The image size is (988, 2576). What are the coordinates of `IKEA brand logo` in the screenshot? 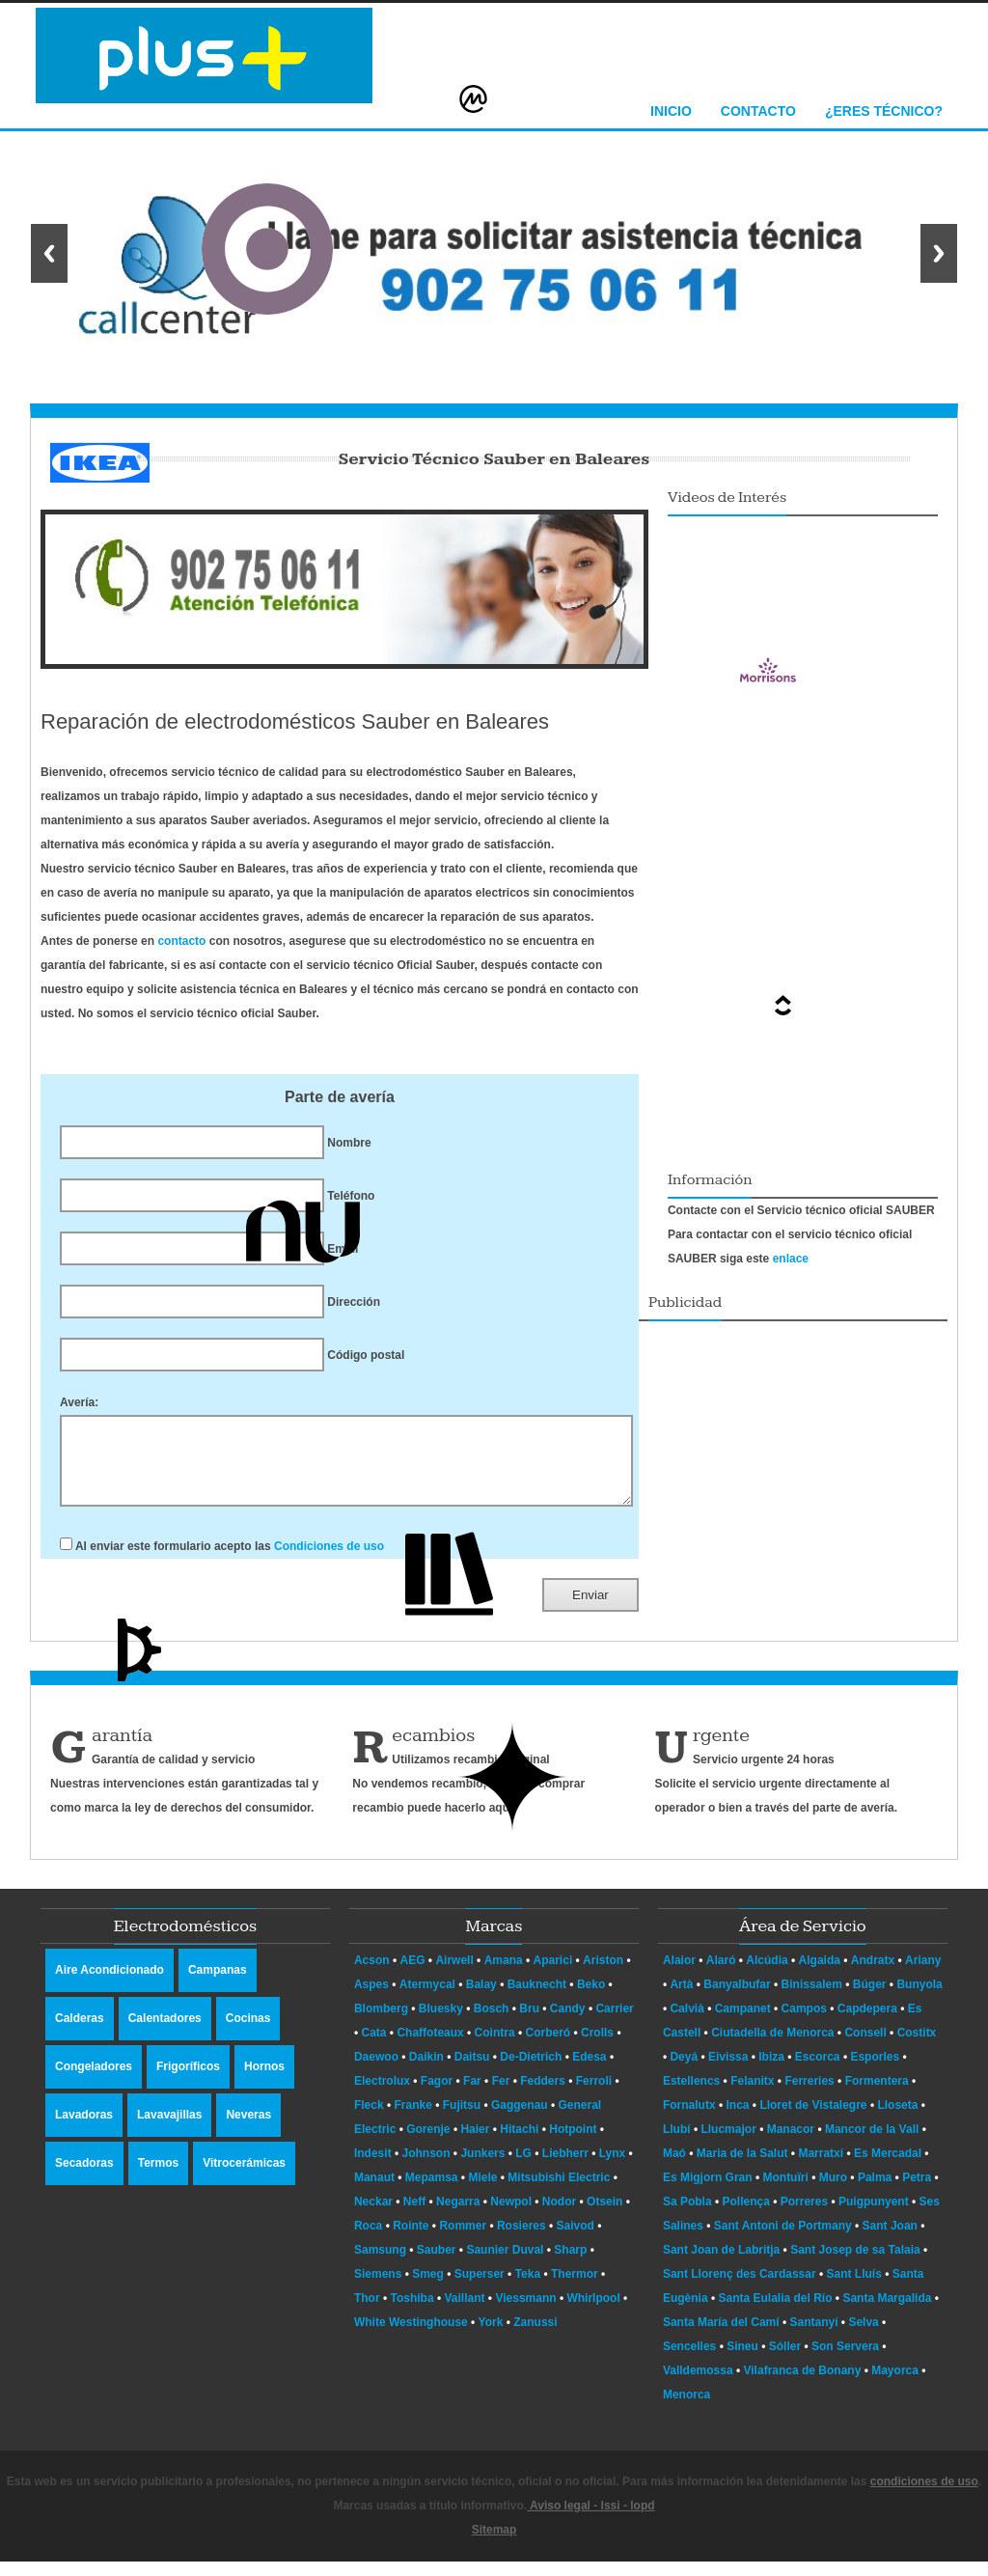 It's located at (99, 462).